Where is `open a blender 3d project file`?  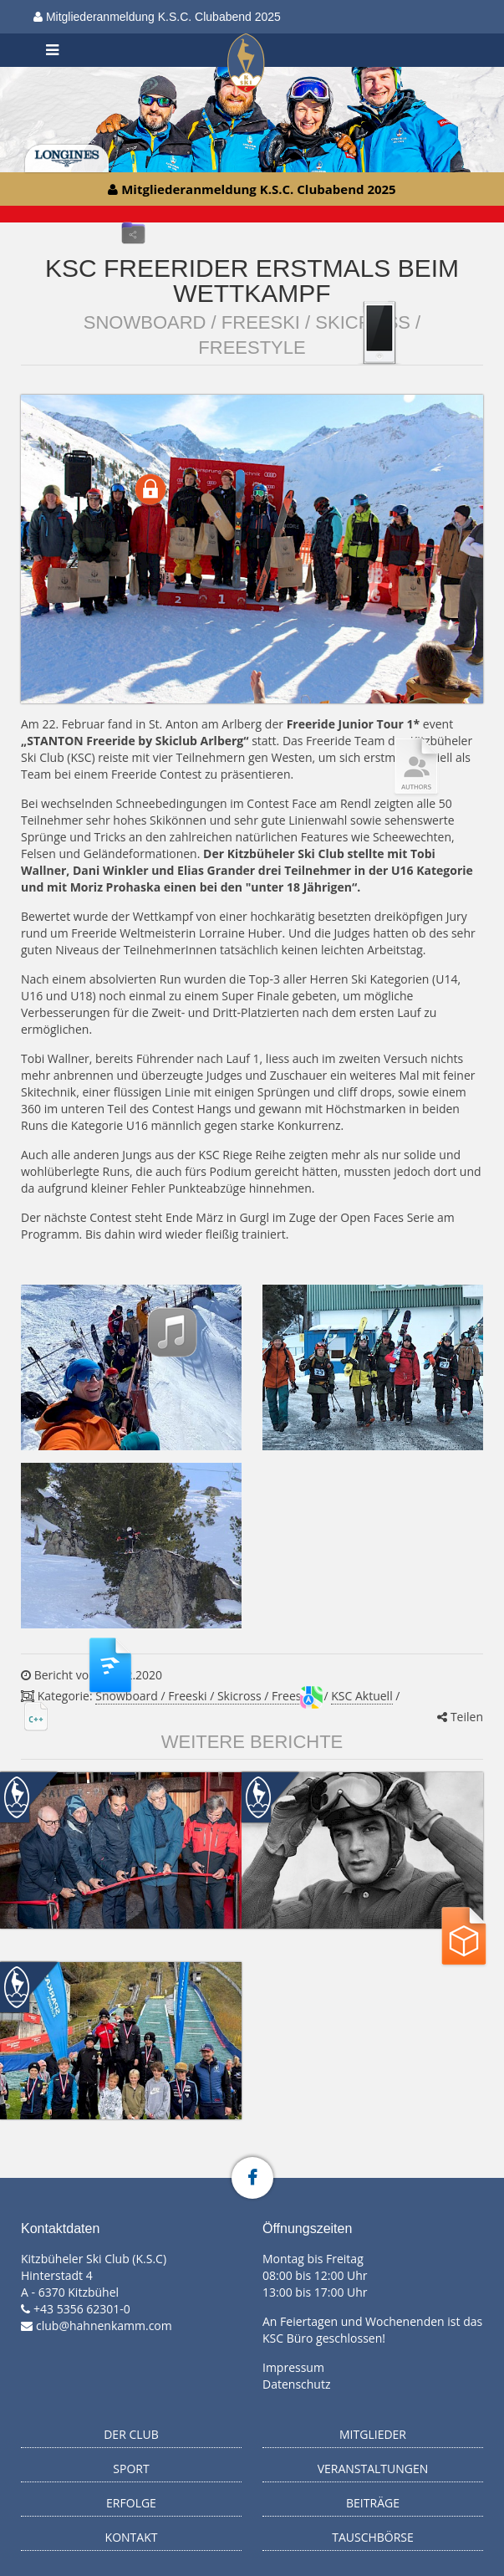 open a blender 3d project file is located at coordinates (464, 1937).